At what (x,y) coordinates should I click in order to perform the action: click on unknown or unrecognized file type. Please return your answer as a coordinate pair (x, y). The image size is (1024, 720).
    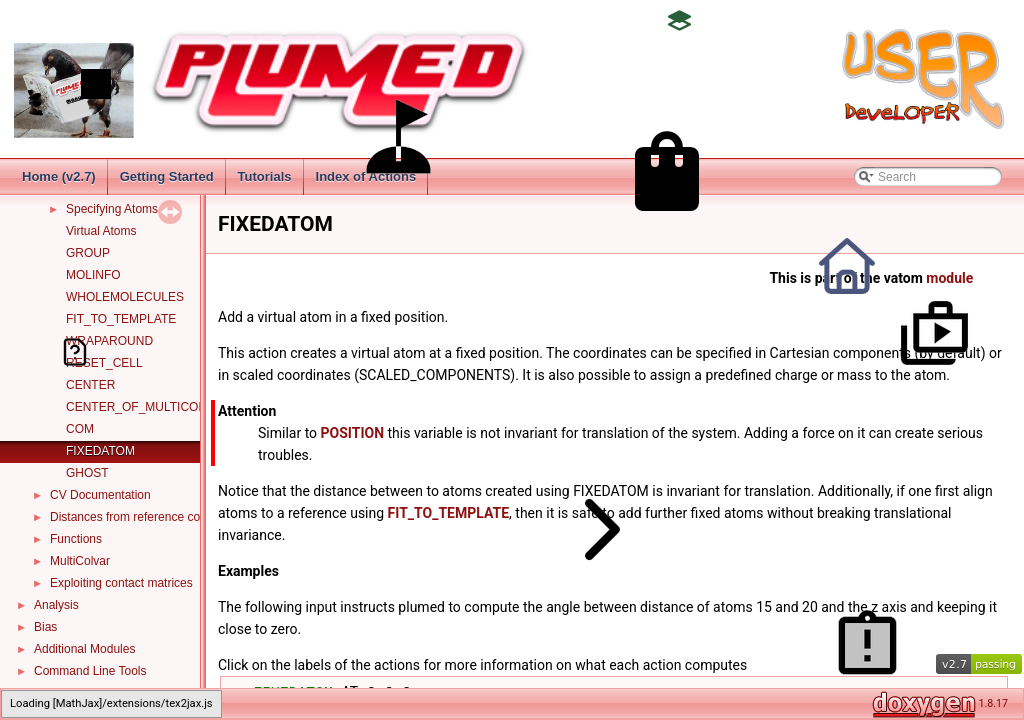
    Looking at the image, I should click on (75, 352).